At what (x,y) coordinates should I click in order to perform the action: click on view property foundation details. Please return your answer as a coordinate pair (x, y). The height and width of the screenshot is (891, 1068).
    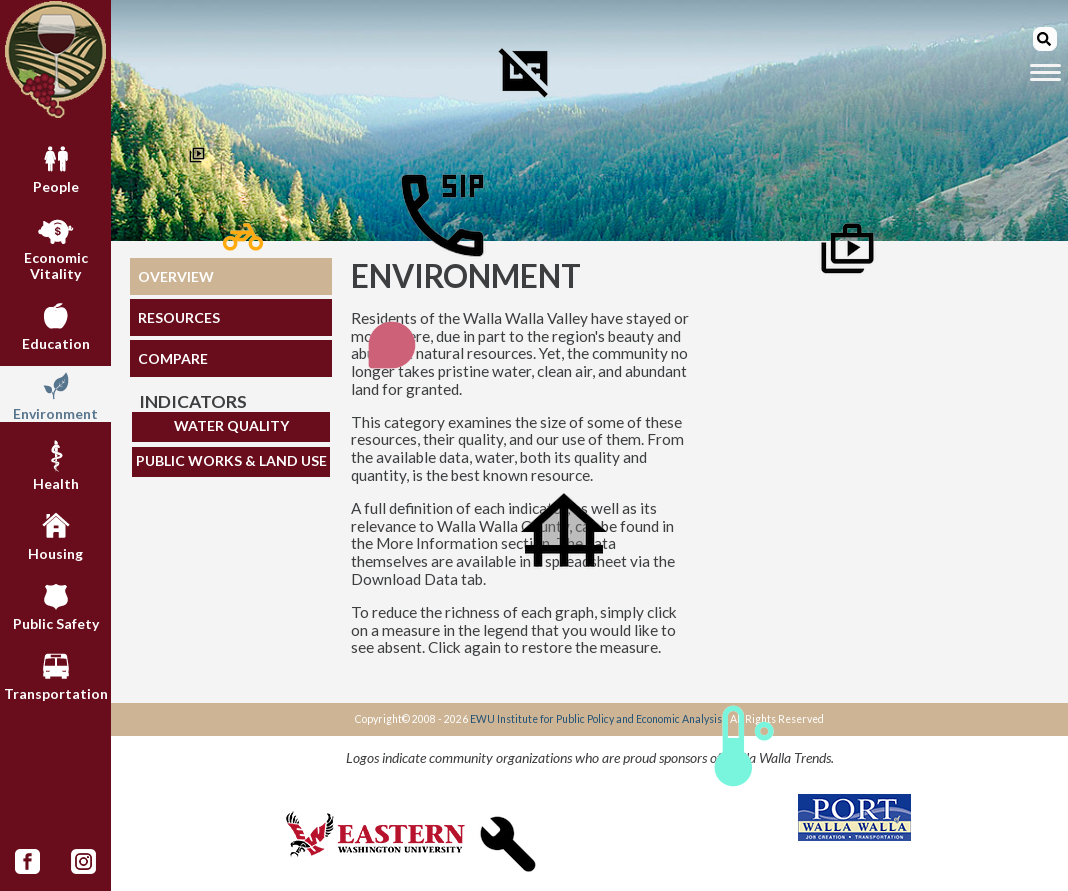
    Looking at the image, I should click on (564, 532).